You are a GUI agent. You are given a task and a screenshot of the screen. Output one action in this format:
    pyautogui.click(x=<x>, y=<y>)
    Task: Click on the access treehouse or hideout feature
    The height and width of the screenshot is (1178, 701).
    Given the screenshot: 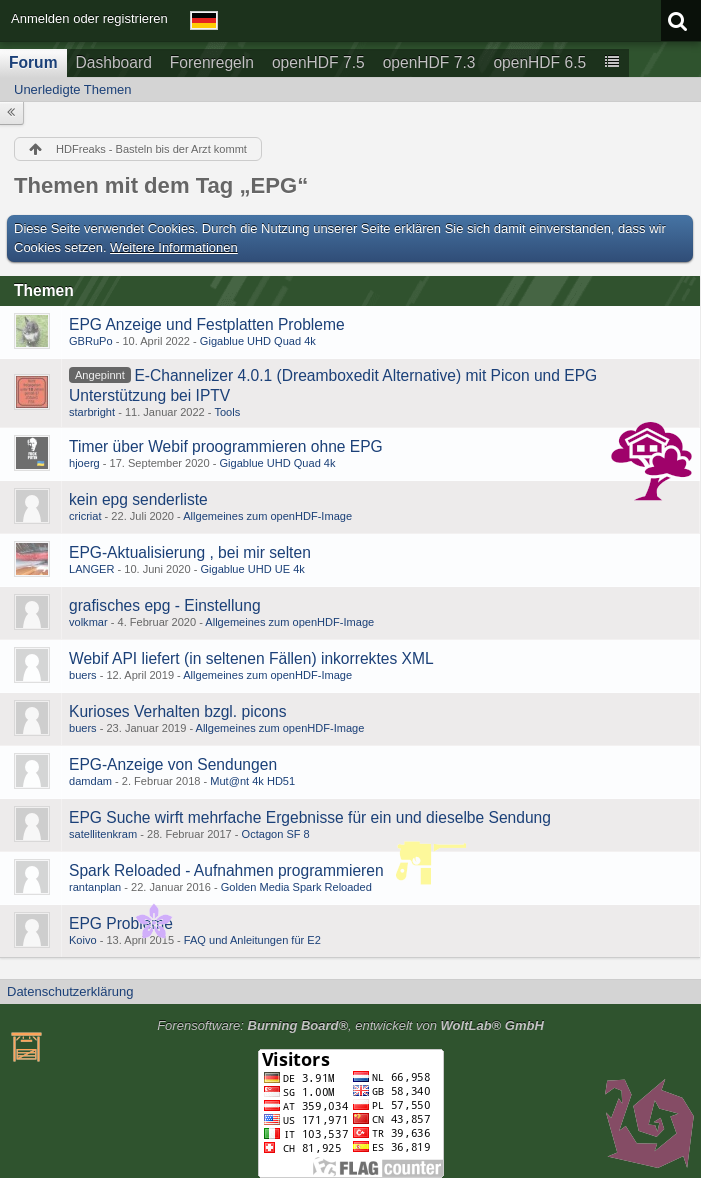 What is the action you would take?
    pyautogui.click(x=652, y=460)
    